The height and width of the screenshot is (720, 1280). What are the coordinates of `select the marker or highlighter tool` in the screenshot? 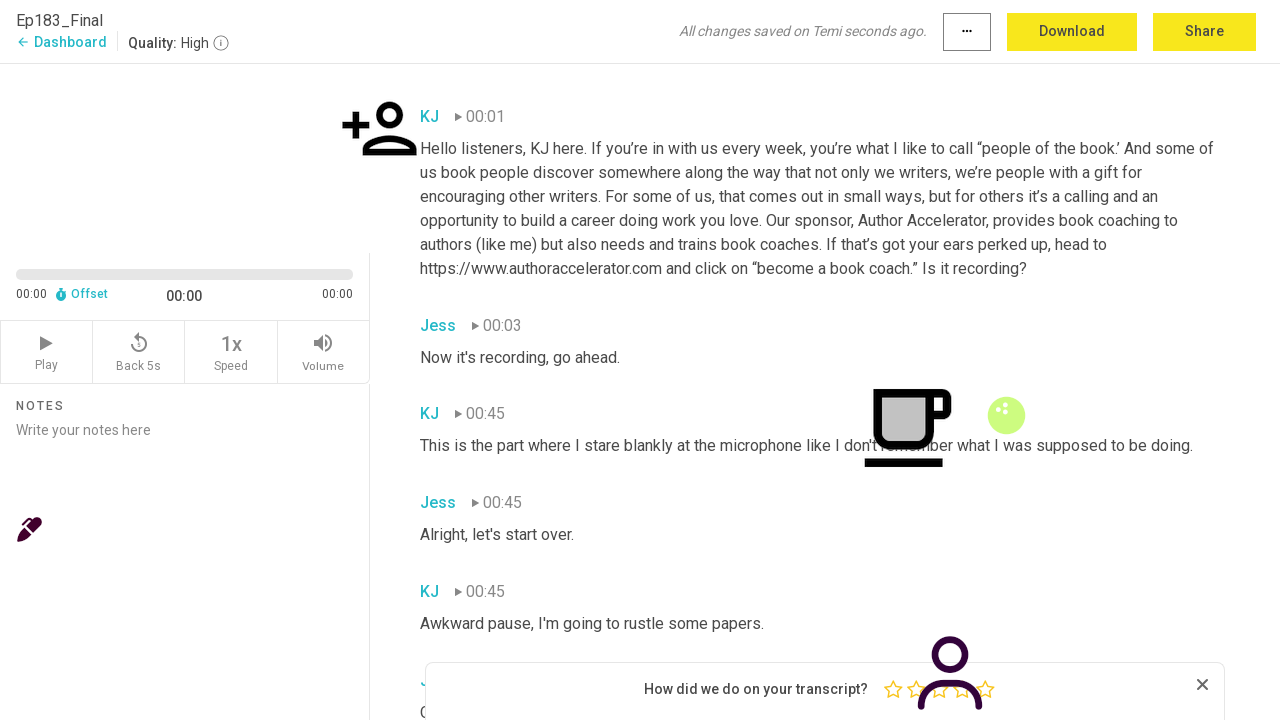 It's located at (29, 529).